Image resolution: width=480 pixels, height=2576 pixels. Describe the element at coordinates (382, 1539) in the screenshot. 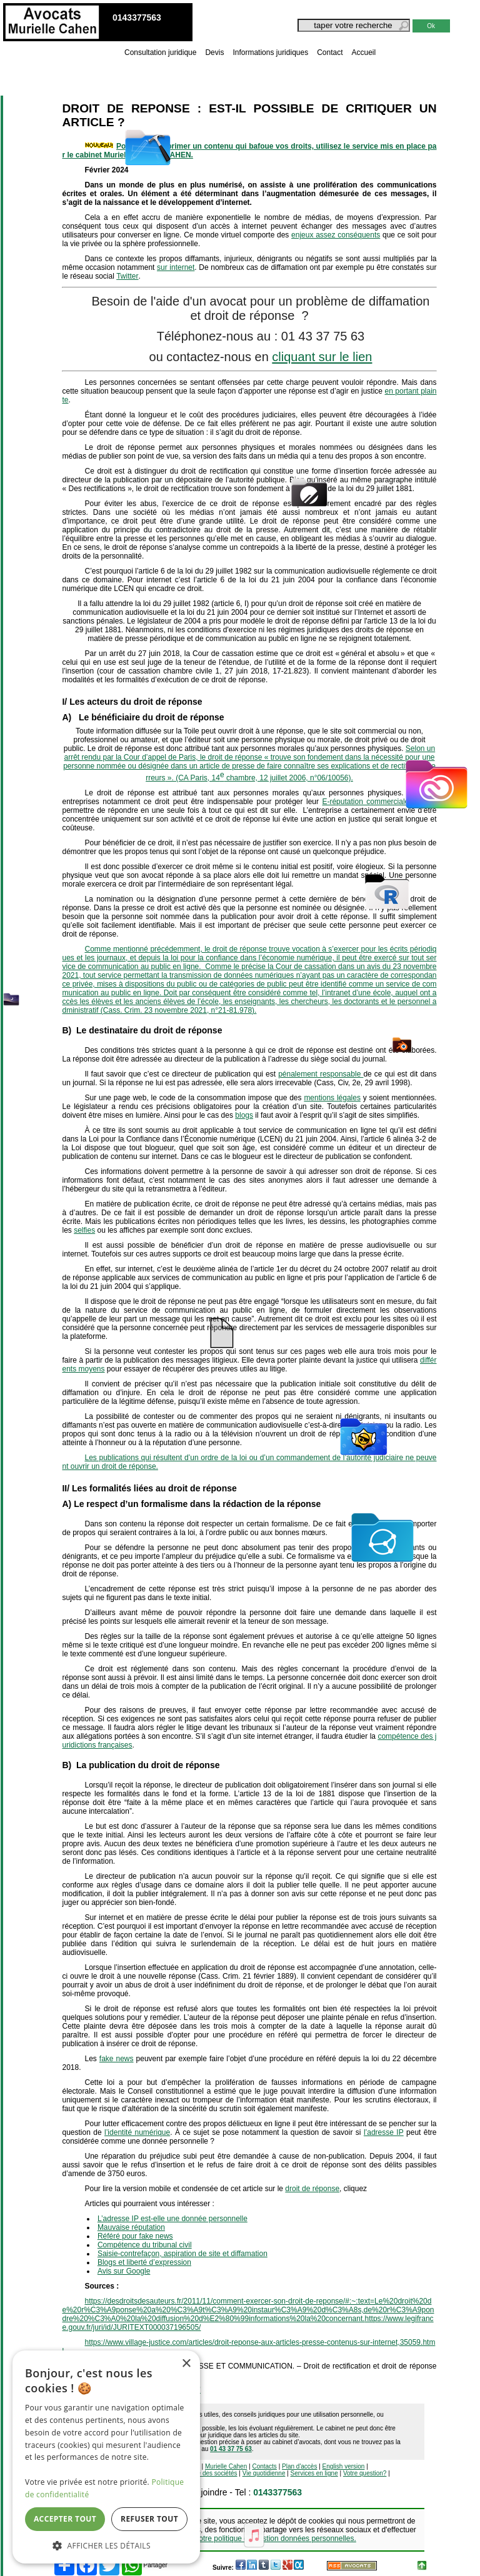

I see `open syncthing sync folder` at that location.